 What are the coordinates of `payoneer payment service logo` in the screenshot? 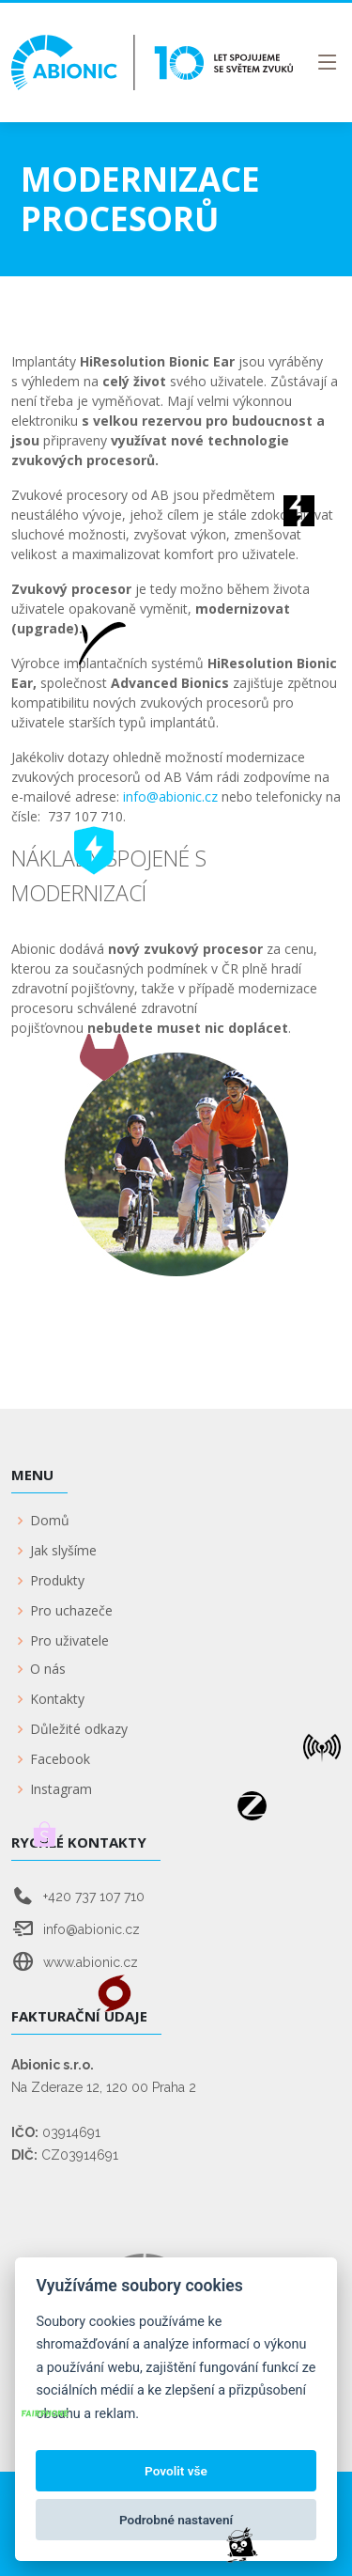 It's located at (102, 644).